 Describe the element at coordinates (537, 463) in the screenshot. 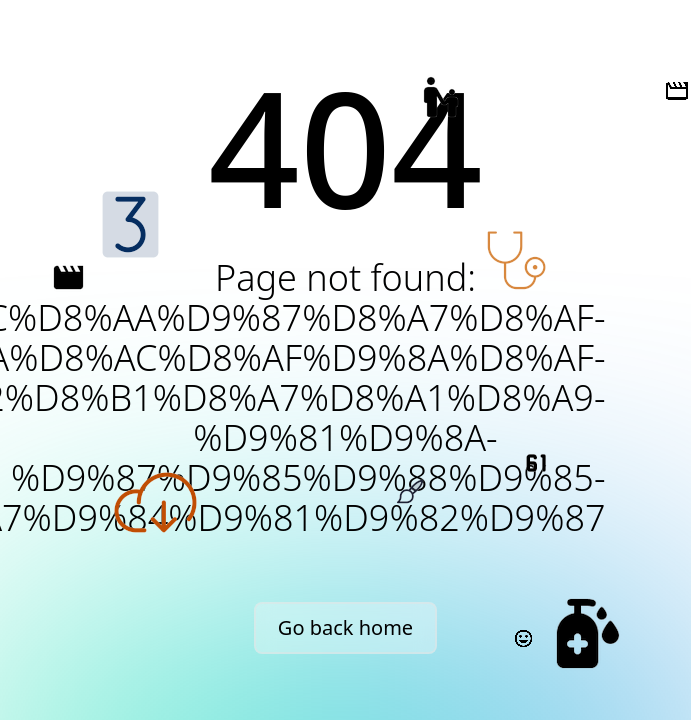

I see `displays the number 61 as a badge or counter` at that location.